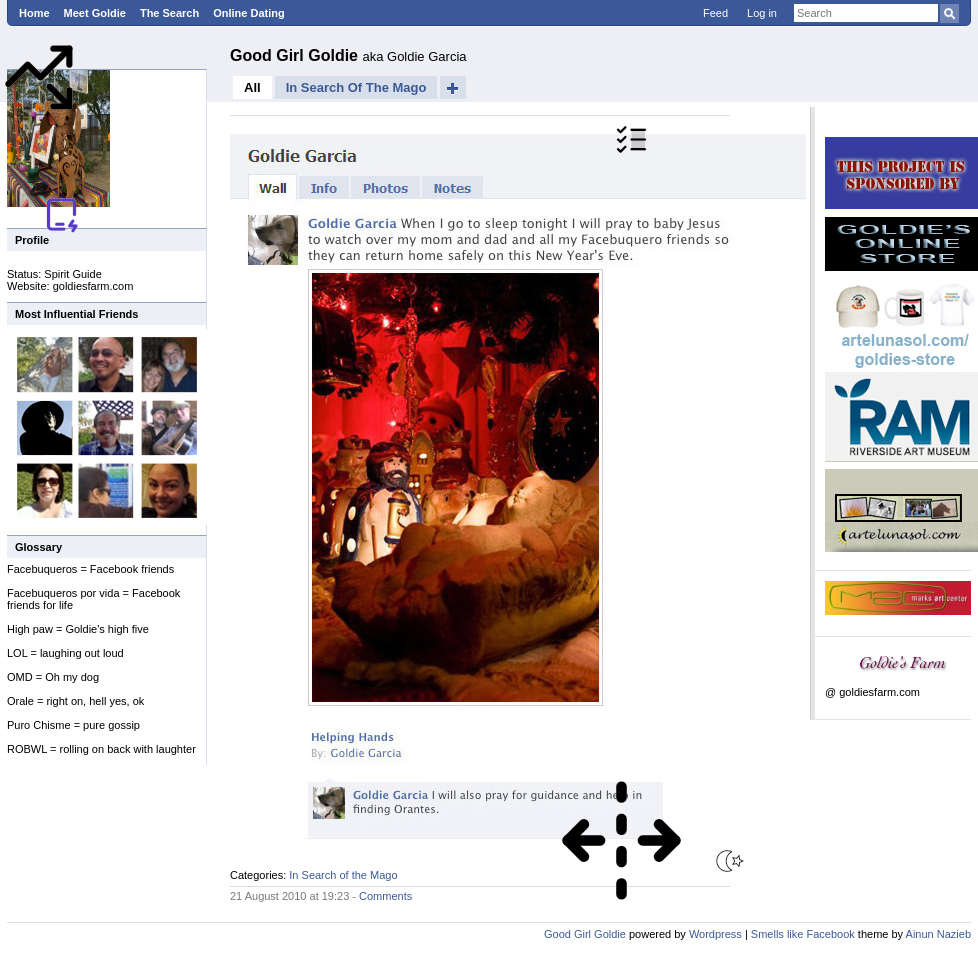  I want to click on view completed tasks or checklist, so click(631, 139).